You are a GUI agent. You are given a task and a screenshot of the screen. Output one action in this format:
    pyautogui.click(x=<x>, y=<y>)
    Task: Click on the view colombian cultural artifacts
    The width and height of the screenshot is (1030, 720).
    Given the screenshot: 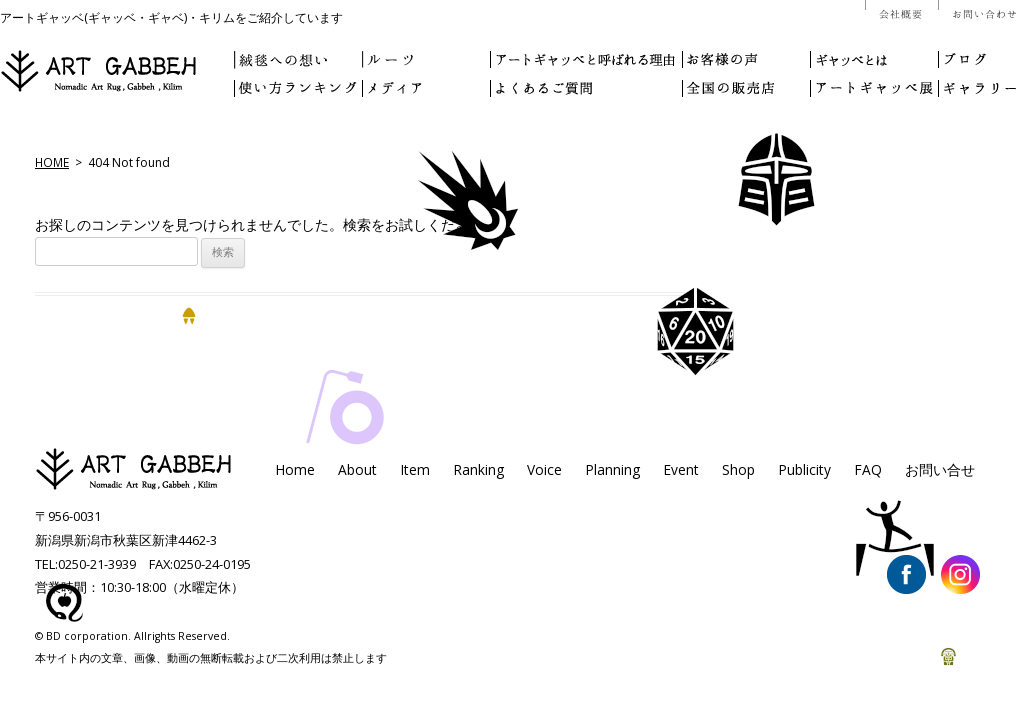 What is the action you would take?
    pyautogui.click(x=948, y=656)
    